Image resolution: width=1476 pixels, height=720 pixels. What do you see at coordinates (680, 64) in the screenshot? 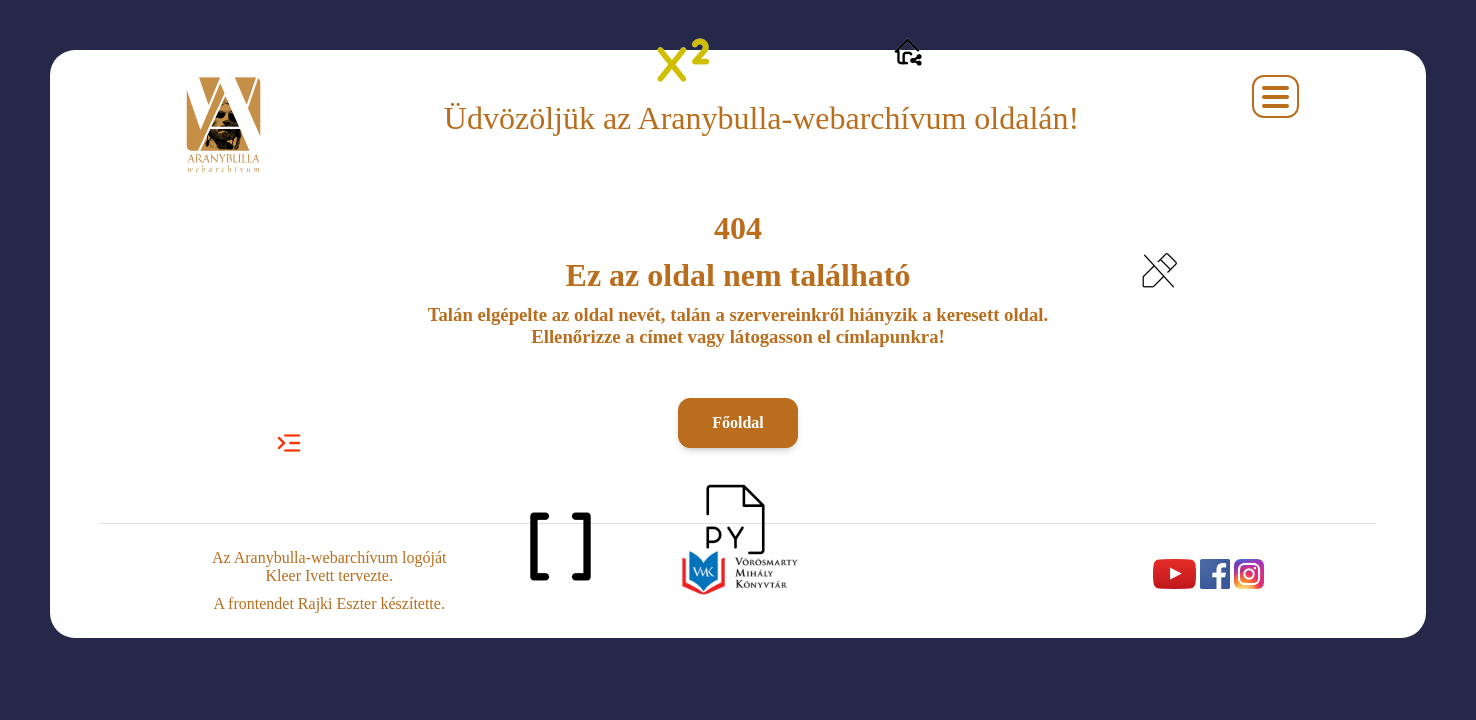
I see `apply superscript formatting to selected text` at bounding box center [680, 64].